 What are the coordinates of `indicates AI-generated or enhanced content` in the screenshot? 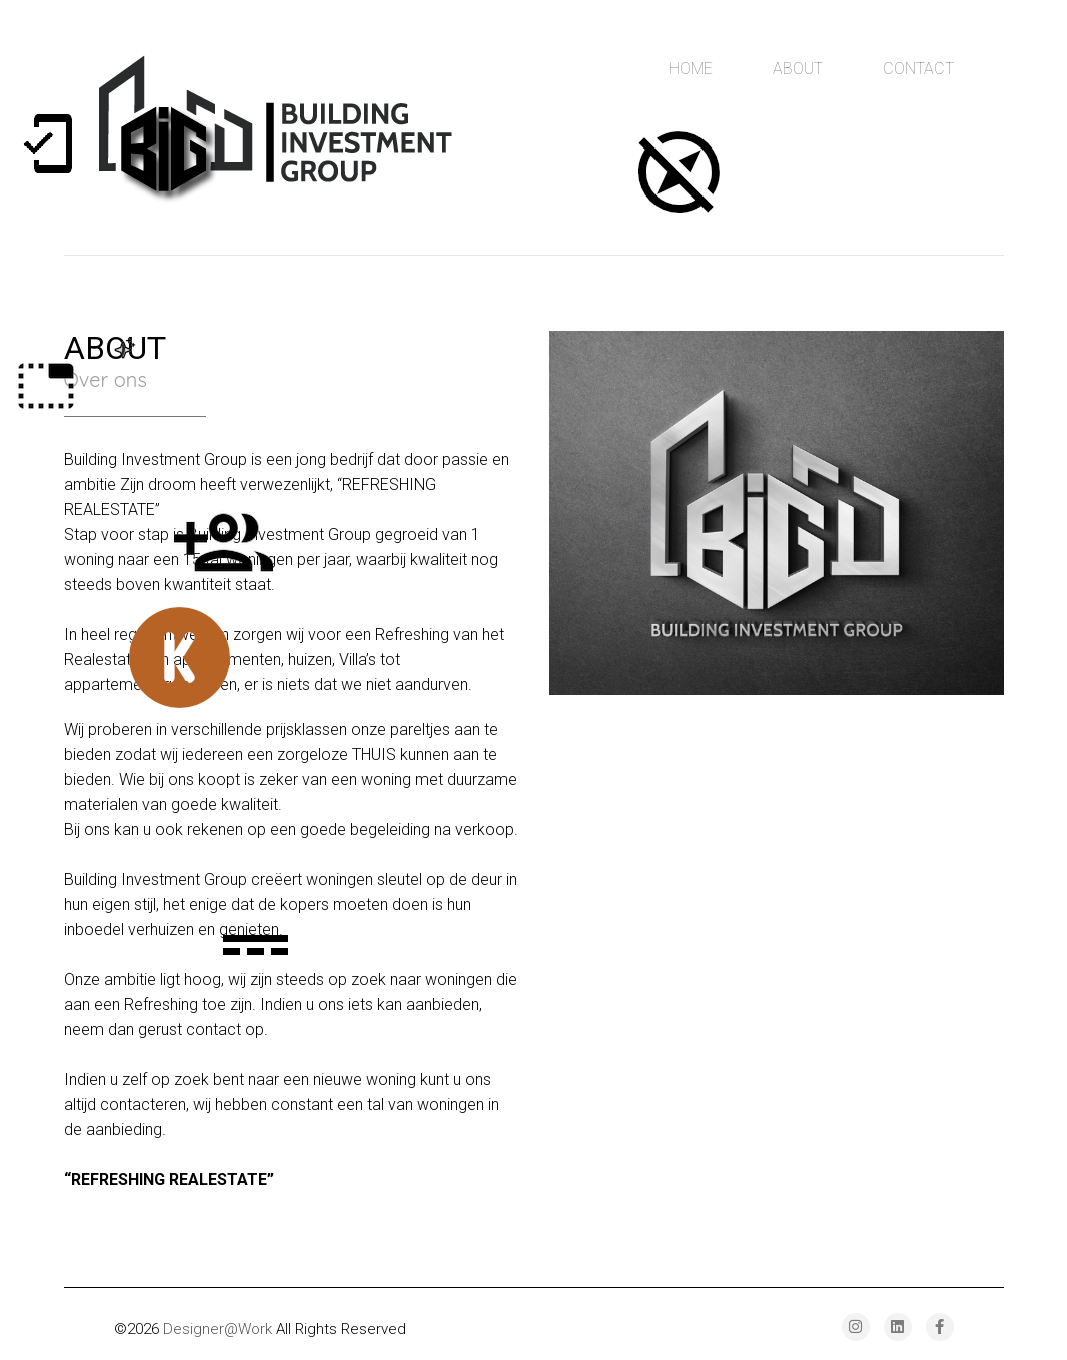 It's located at (124, 348).